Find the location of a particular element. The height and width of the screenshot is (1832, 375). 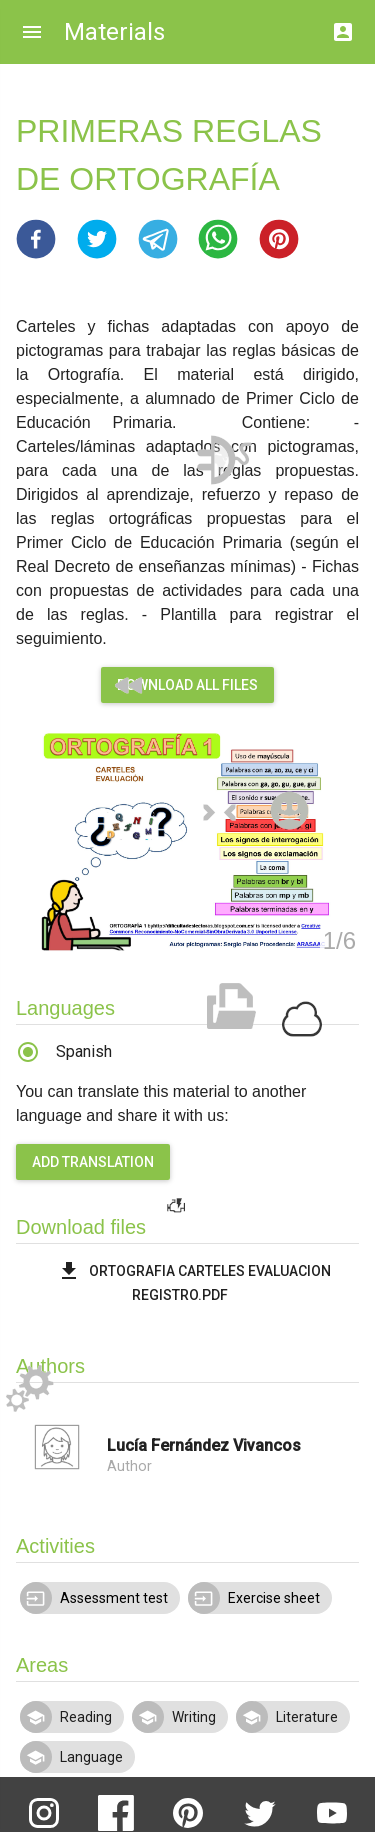

select content between two points is located at coordinates (219, 812).